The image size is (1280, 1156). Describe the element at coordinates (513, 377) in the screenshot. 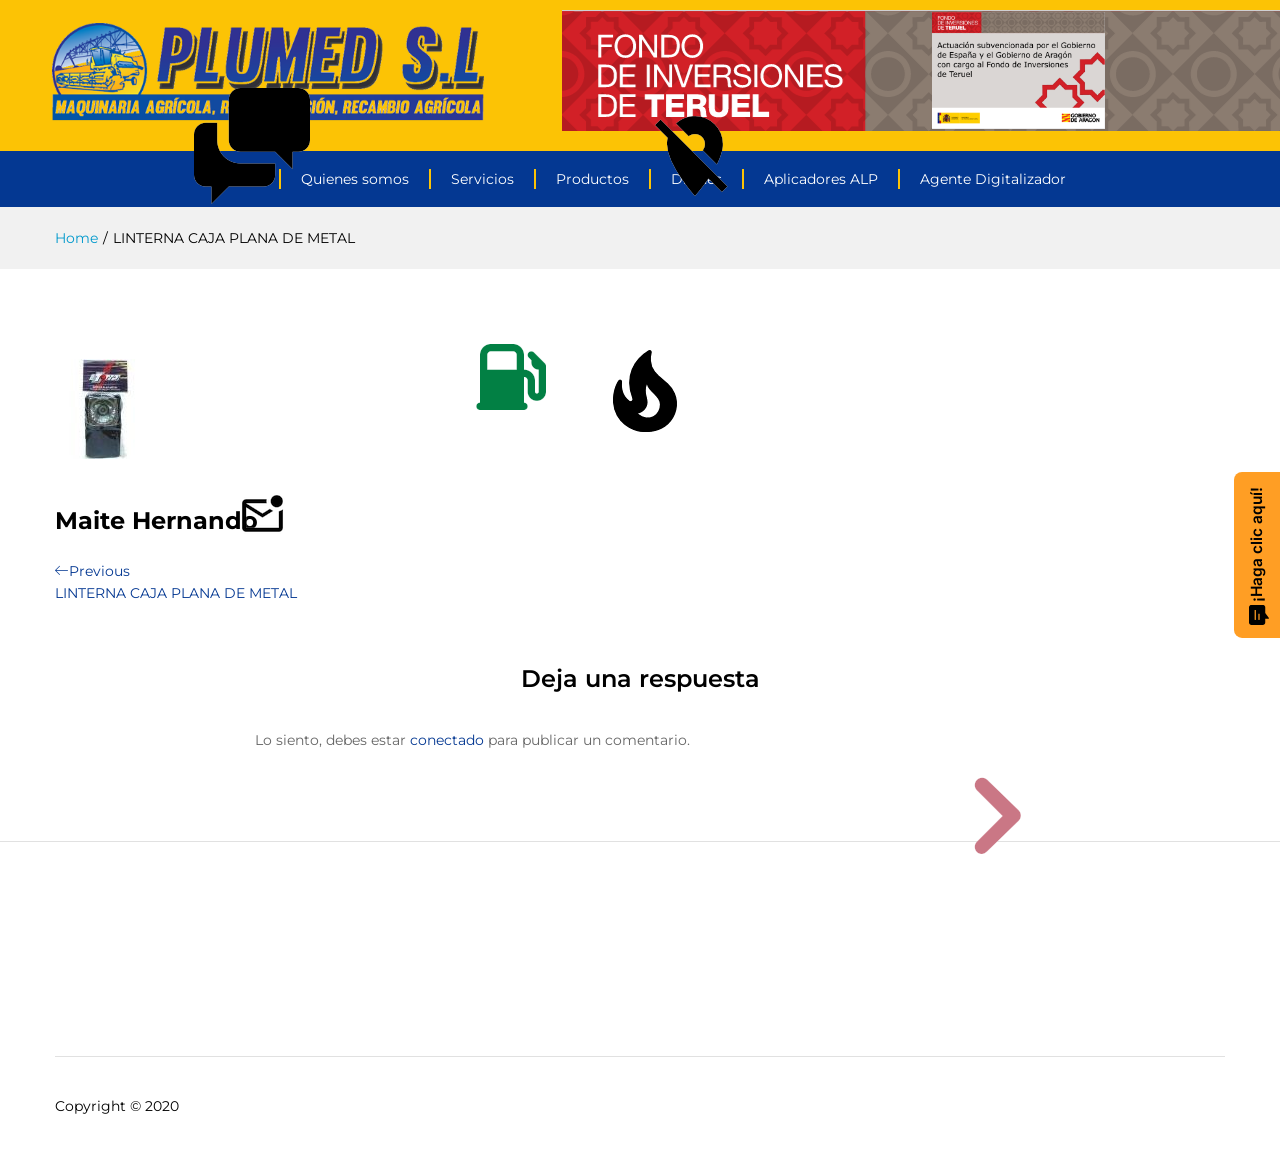

I see `find nearby gas stations` at that location.